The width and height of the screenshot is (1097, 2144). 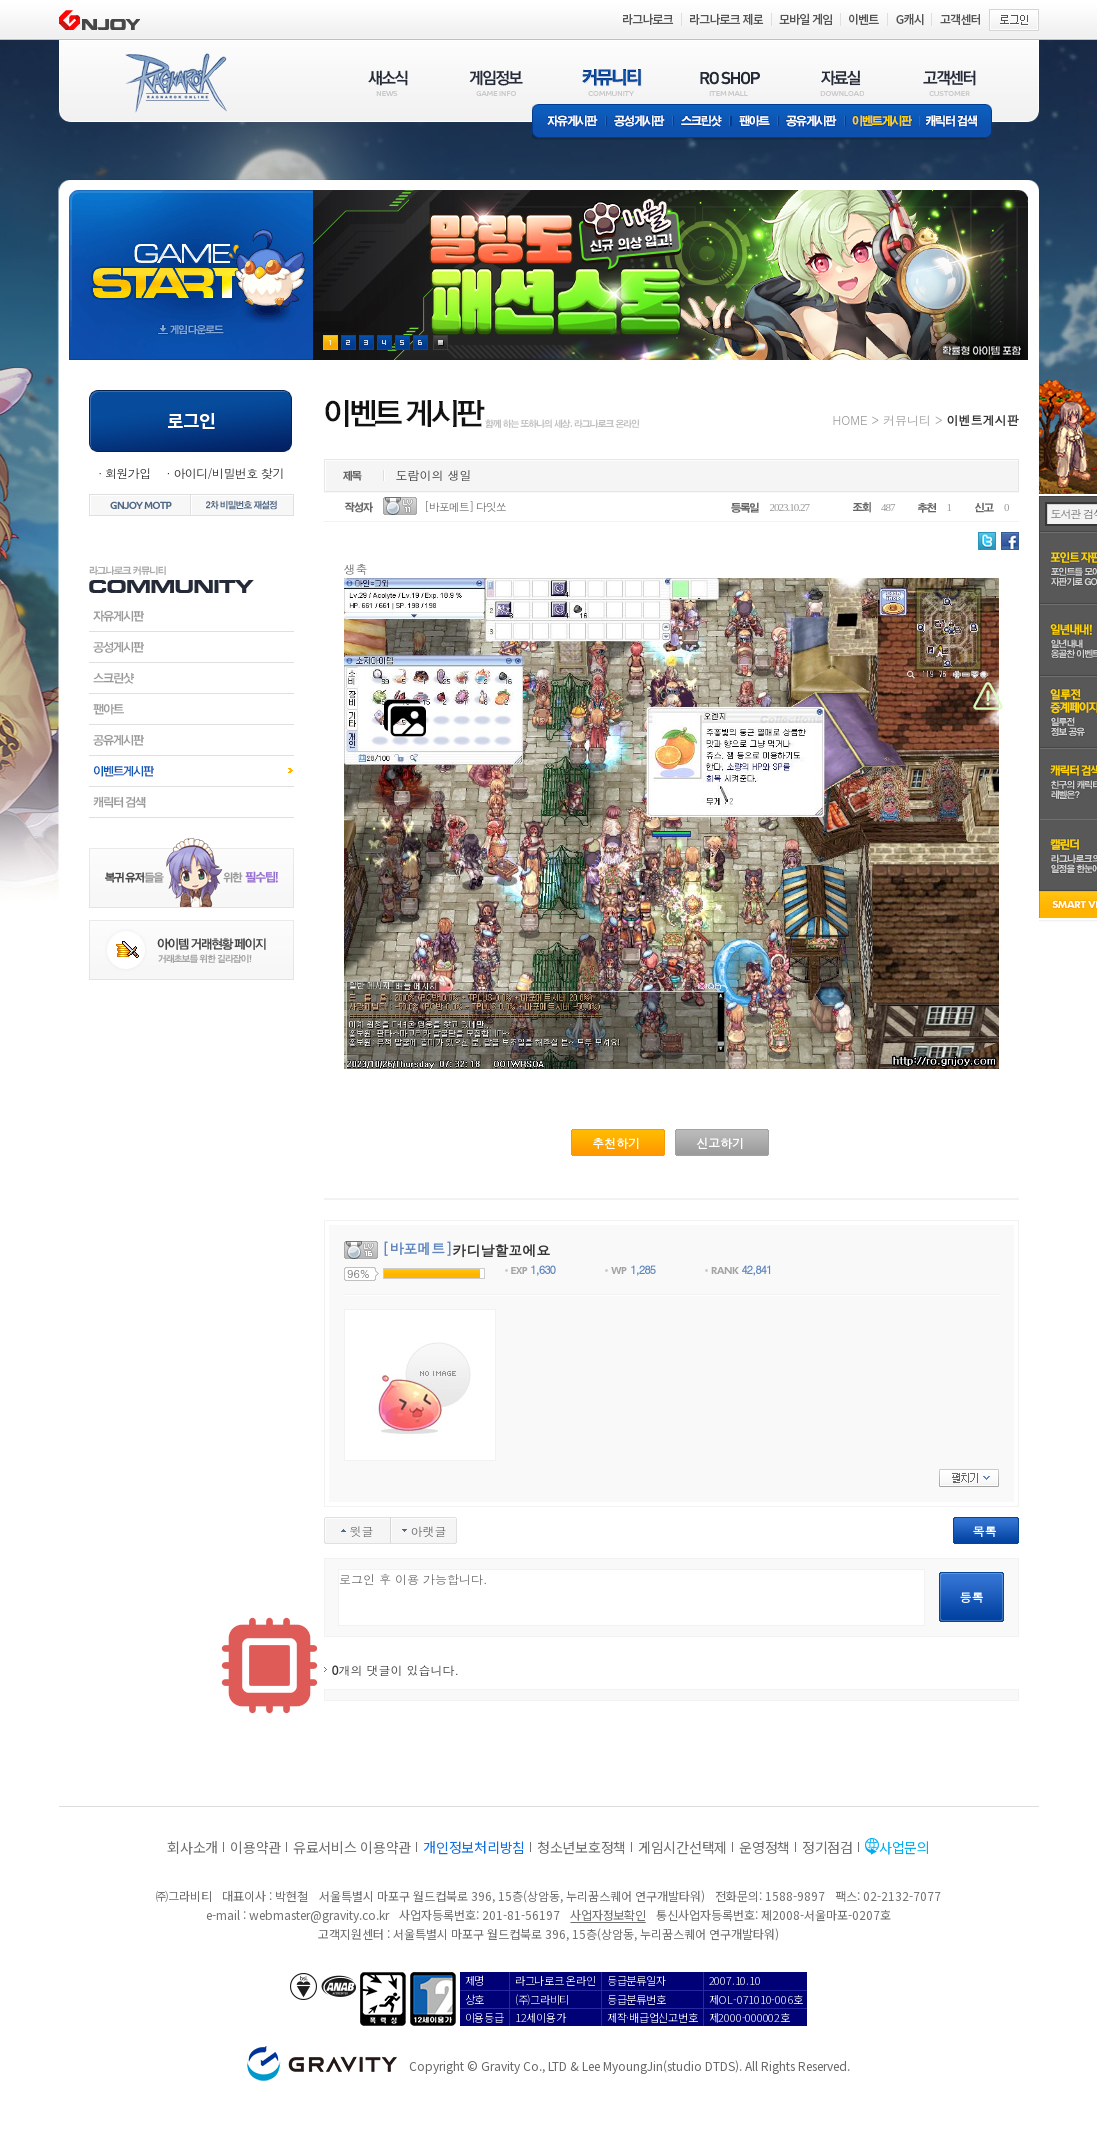 I want to click on view hardware or processor information, so click(x=269, y=1665).